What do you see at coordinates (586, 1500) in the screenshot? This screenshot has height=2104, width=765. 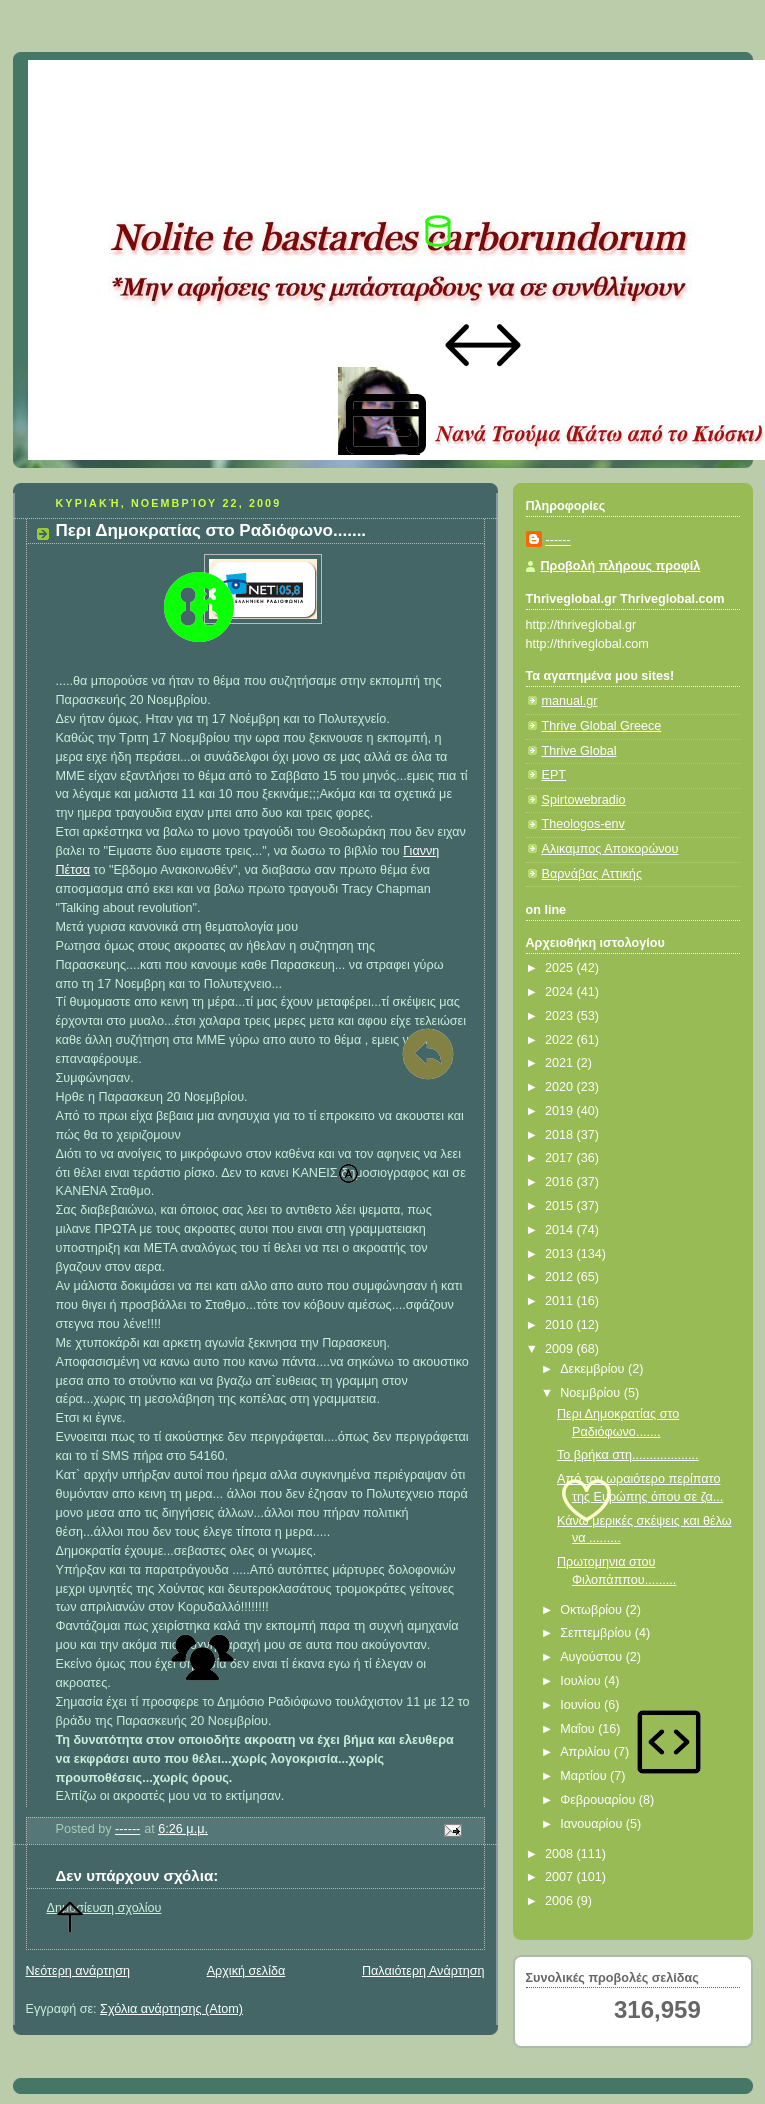 I see `like or favorite this item` at bounding box center [586, 1500].